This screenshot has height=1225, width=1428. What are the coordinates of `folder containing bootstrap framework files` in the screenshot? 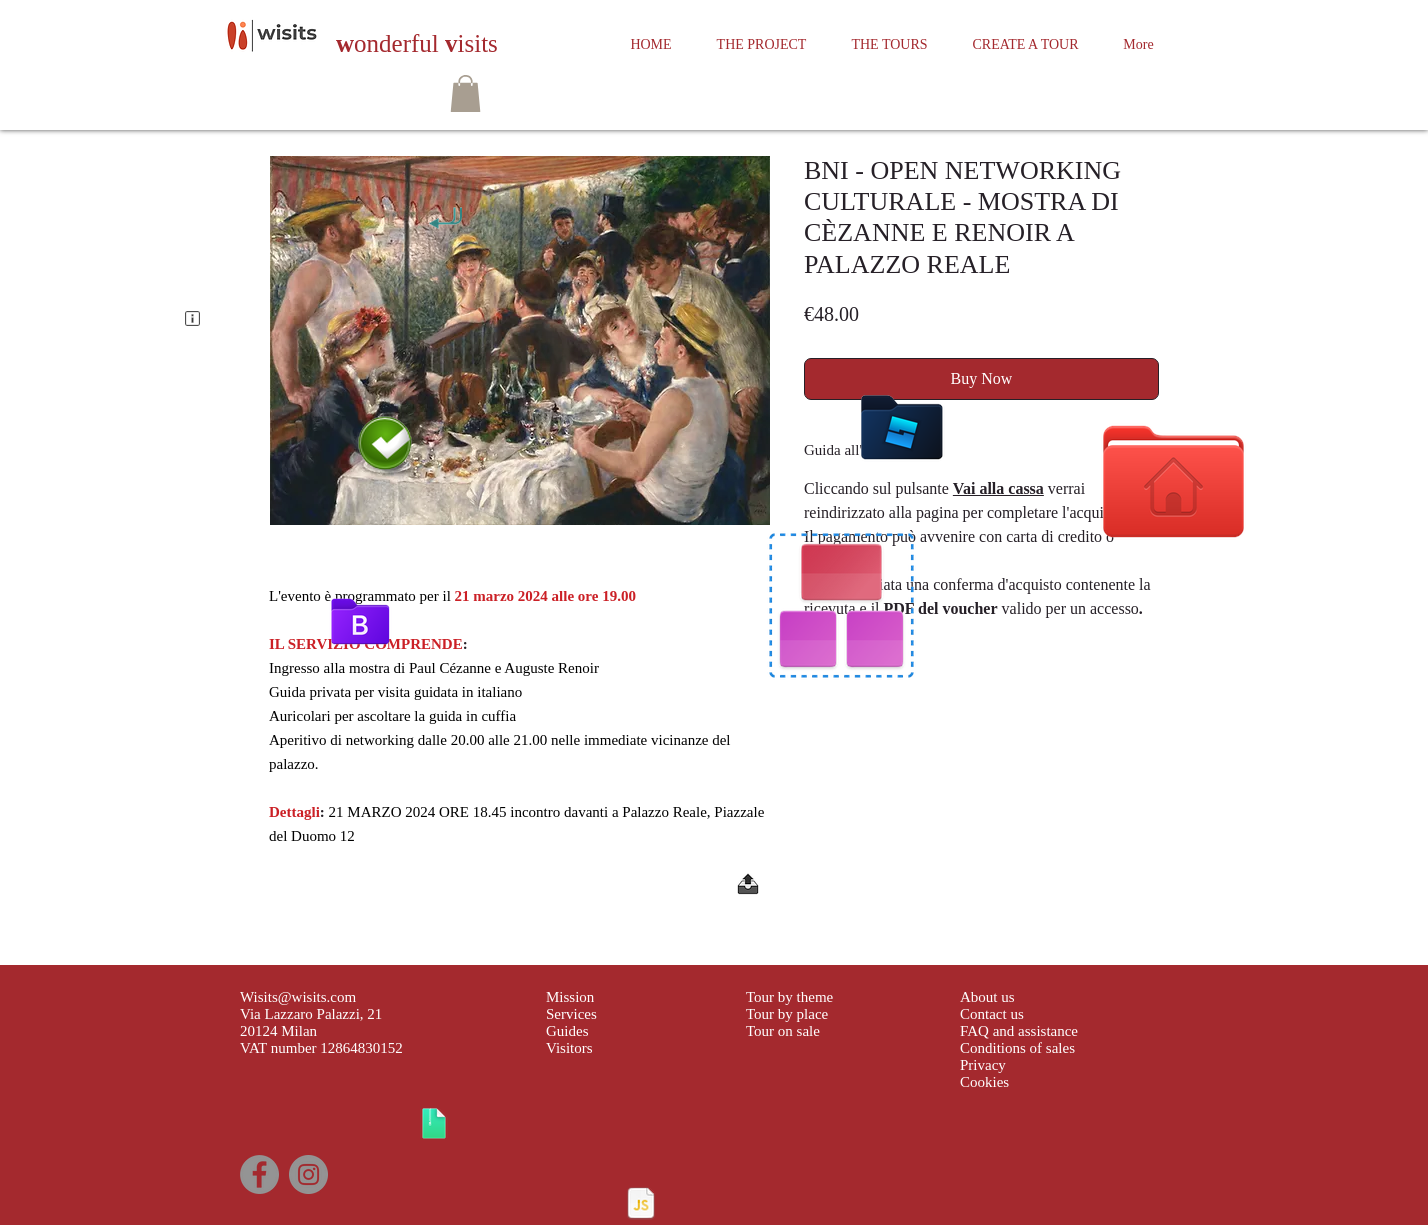 It's located at (360, 623).